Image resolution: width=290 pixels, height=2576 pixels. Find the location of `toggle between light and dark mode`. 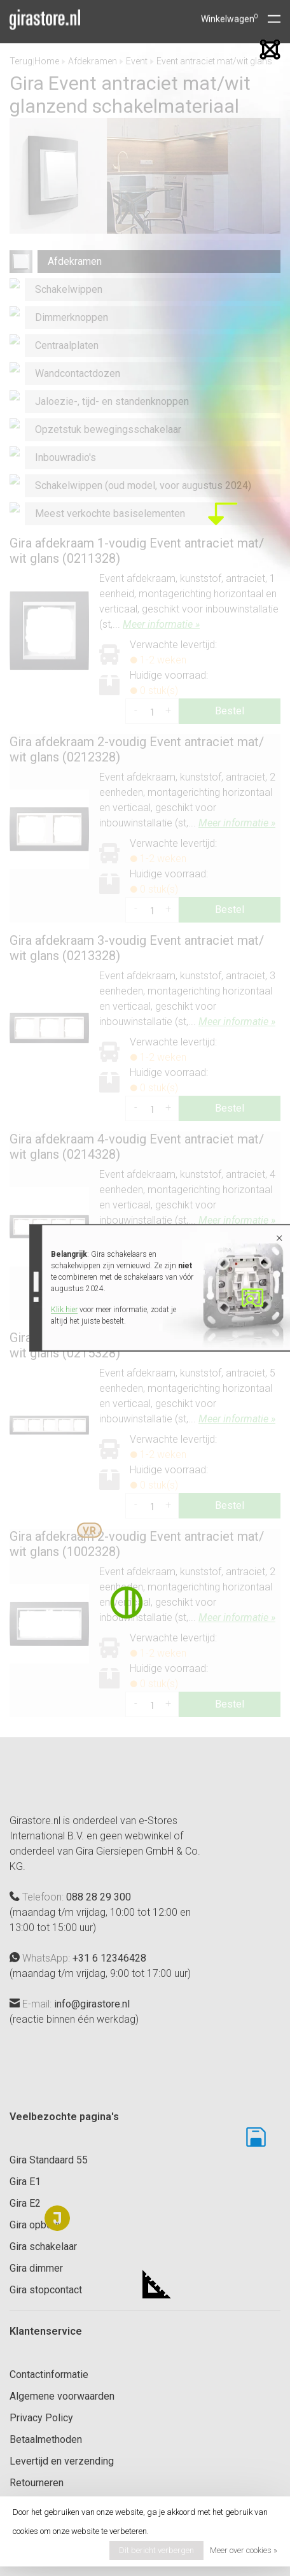

toggle between light and dark mode is located at coordinates (127, 1603).